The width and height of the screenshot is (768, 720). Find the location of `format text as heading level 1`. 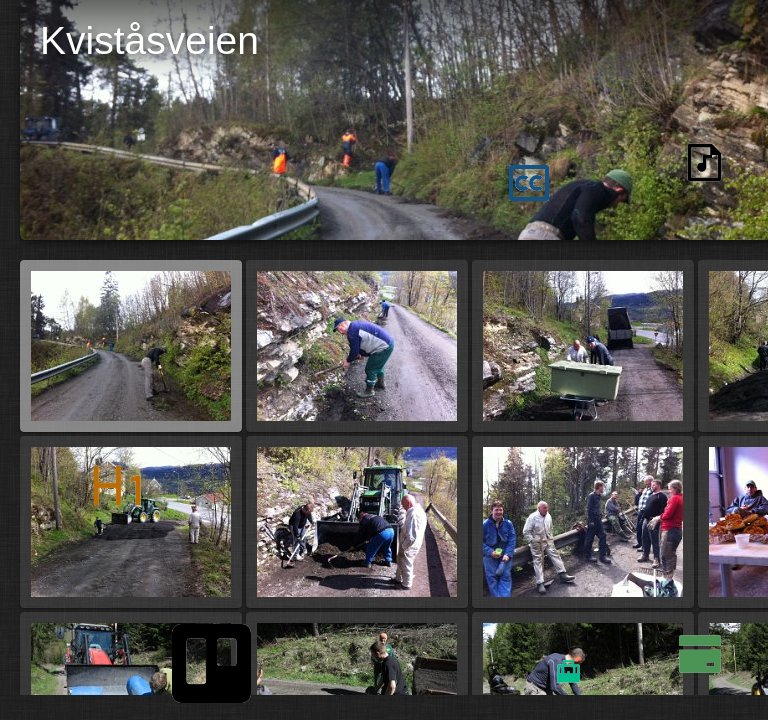

format text as heading level 1 is located at coordinates (118, 485).